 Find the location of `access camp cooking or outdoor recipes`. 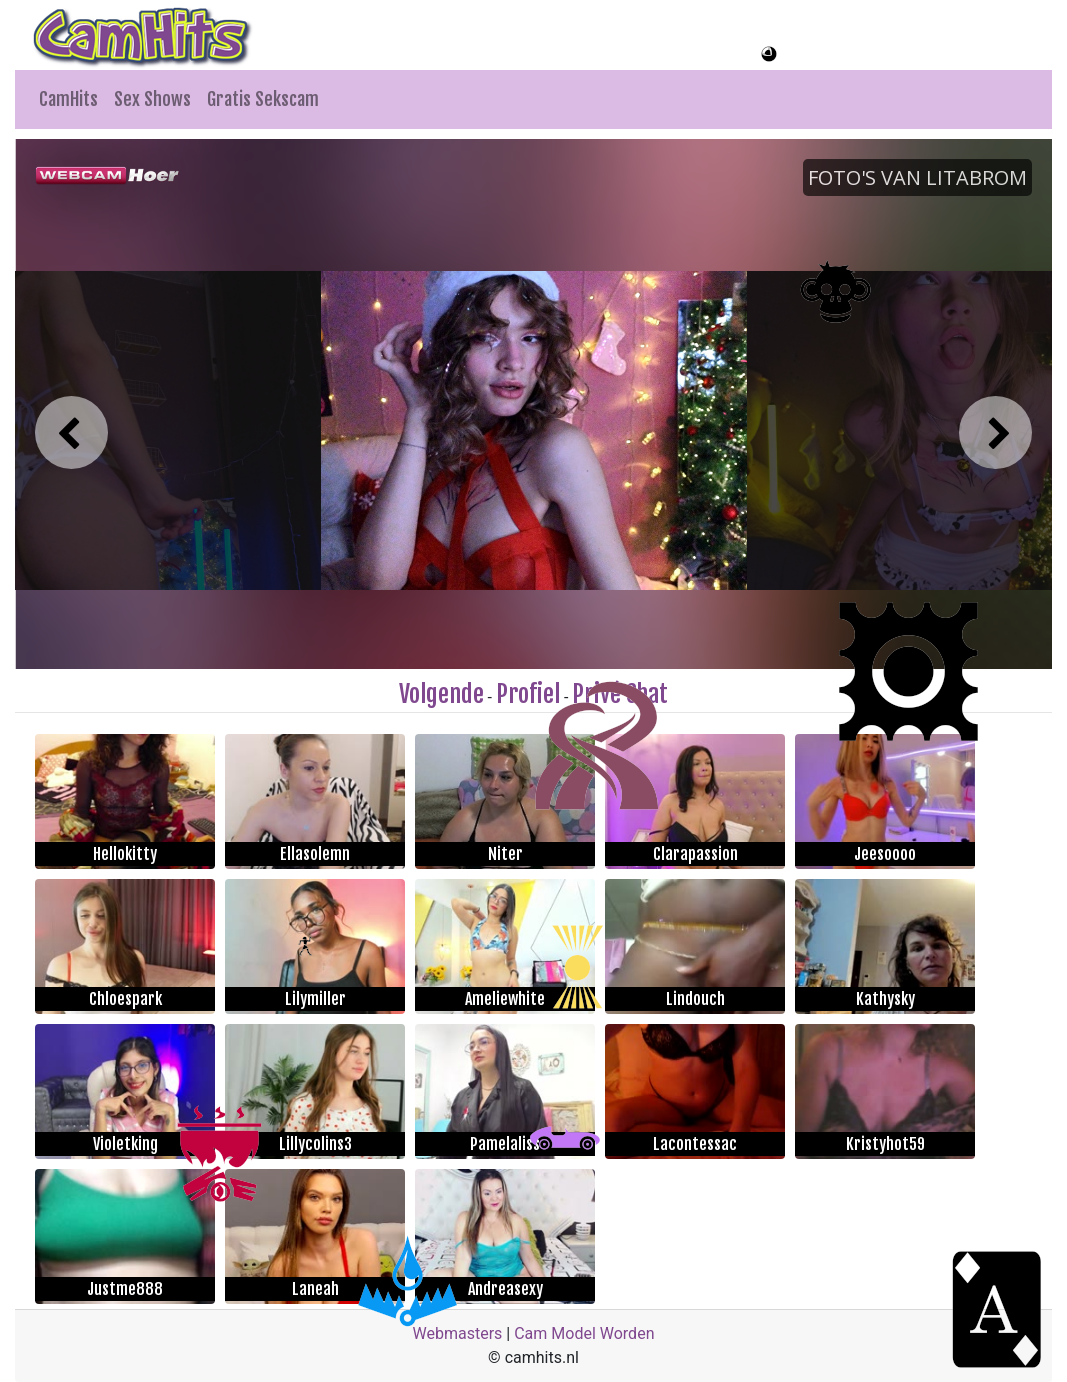

access camp cooking or outdoor recipes is located at coordinates (219, 1153).